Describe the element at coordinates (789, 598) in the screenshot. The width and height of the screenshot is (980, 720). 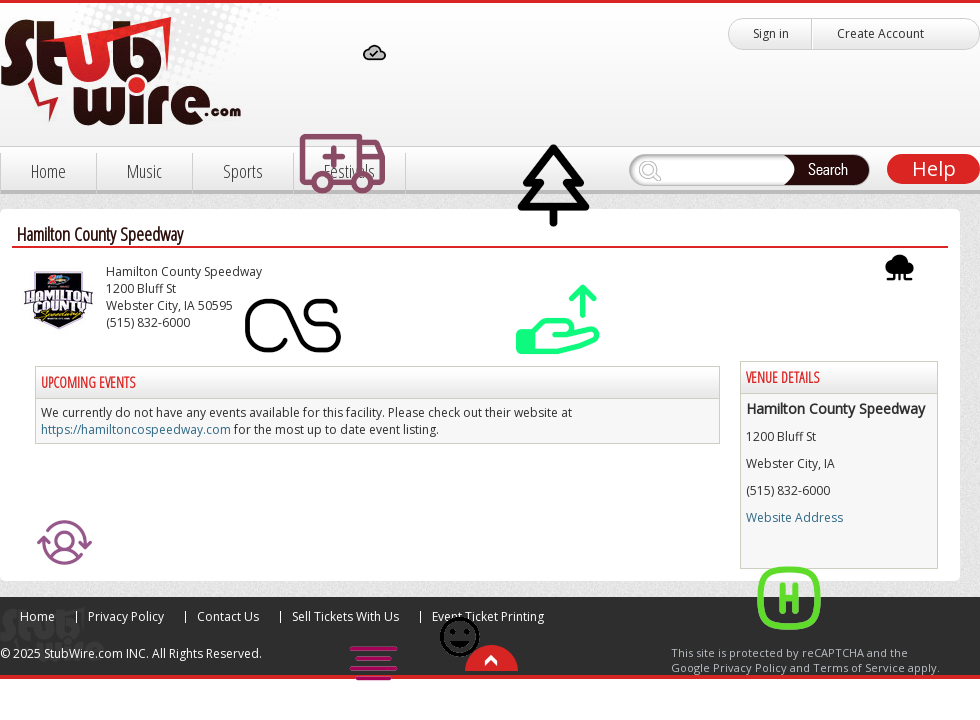
I see `access hospital or medical services` at that location.